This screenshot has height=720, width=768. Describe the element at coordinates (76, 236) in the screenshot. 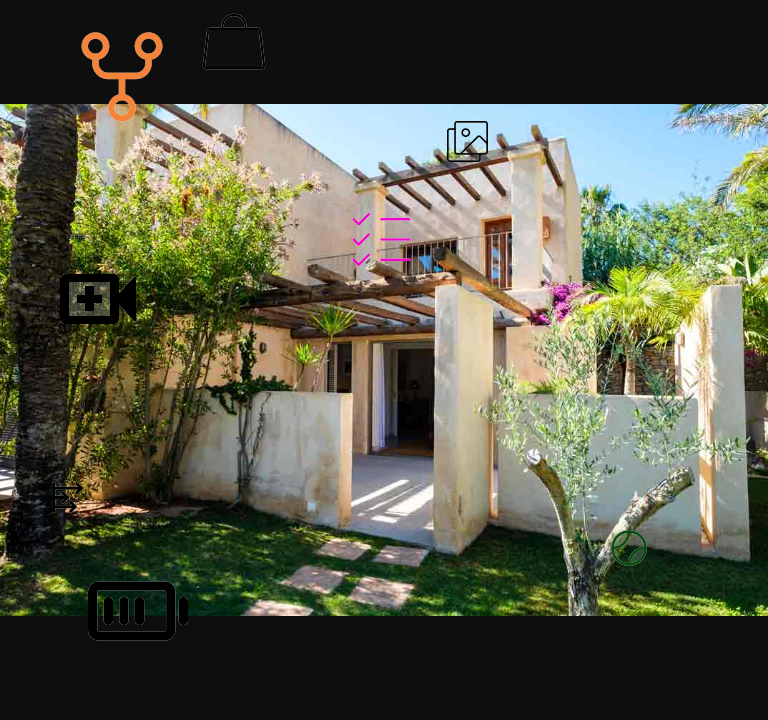

I see `link to GitHub repository` at that location.